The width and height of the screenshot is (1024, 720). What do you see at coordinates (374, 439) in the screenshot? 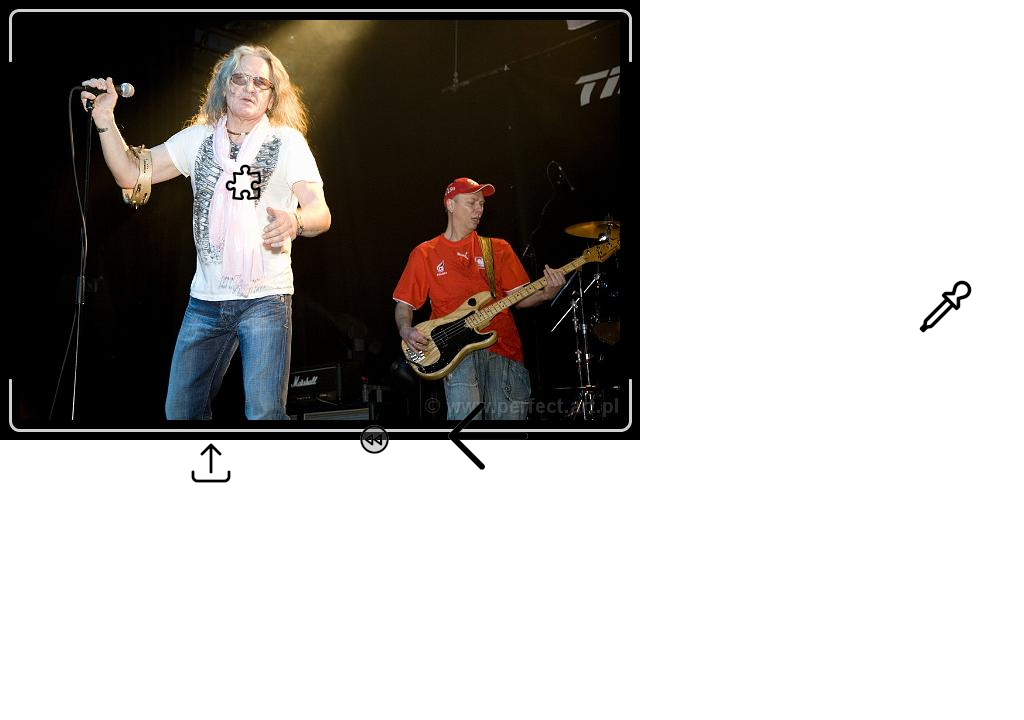
I see `rewind or skip backward in media playback` at bounding box center [374, 439].